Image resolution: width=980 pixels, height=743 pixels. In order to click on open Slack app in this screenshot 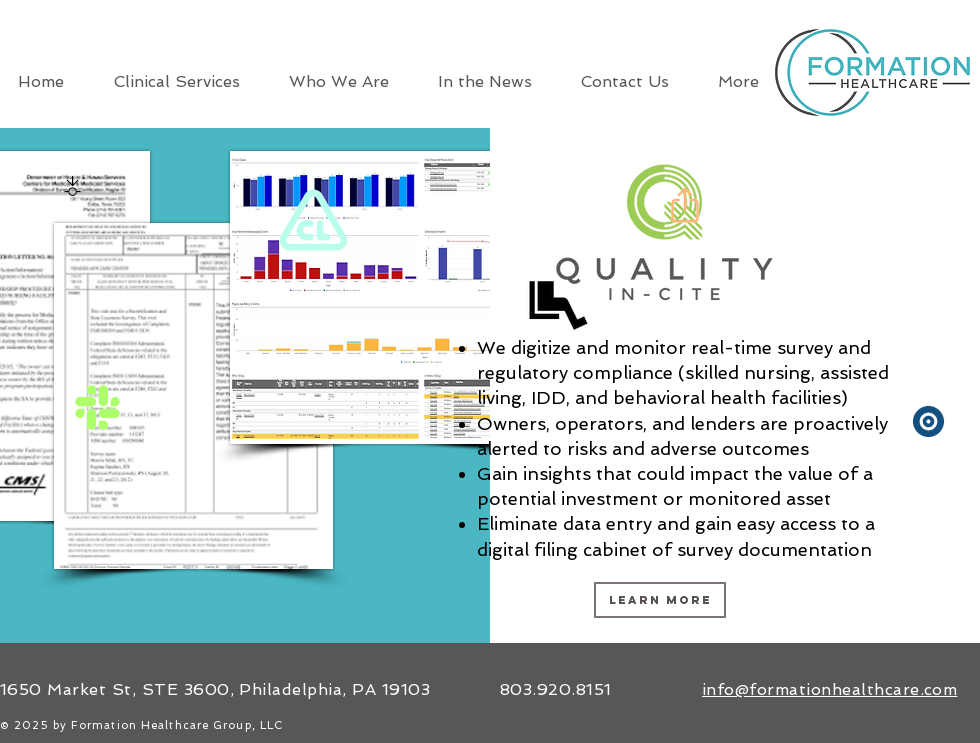, I will do `click(97, 407)`.